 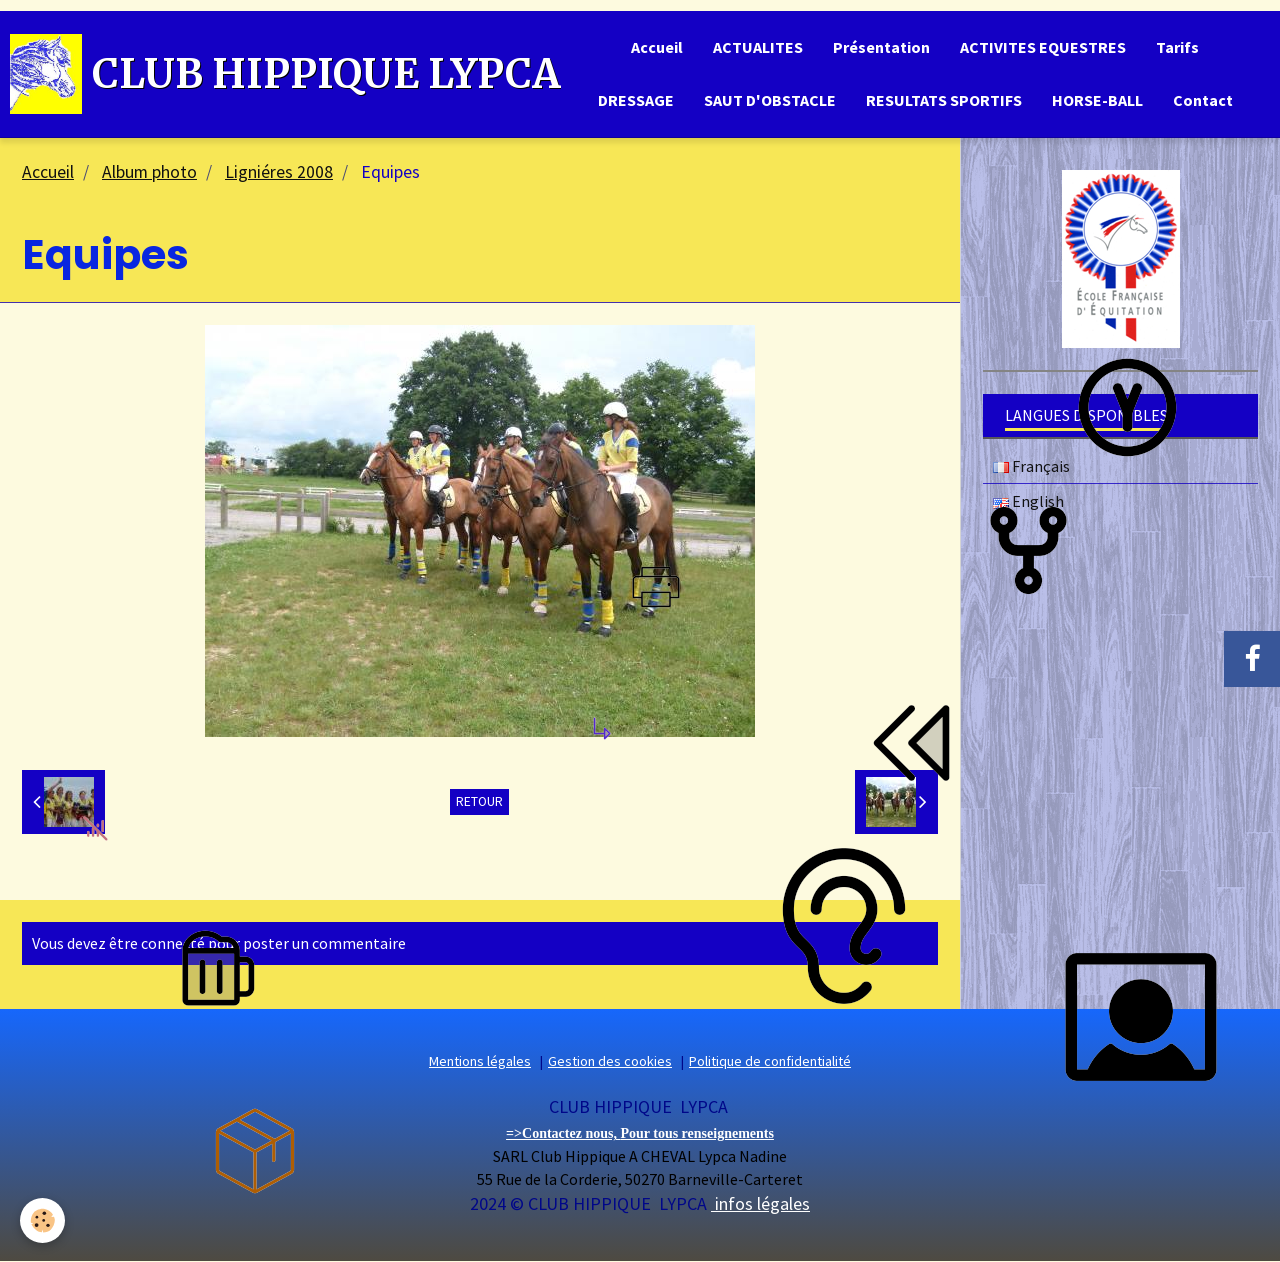 I want to click on indicates items or options starting with letter Y, so click(x=1127, y=407).